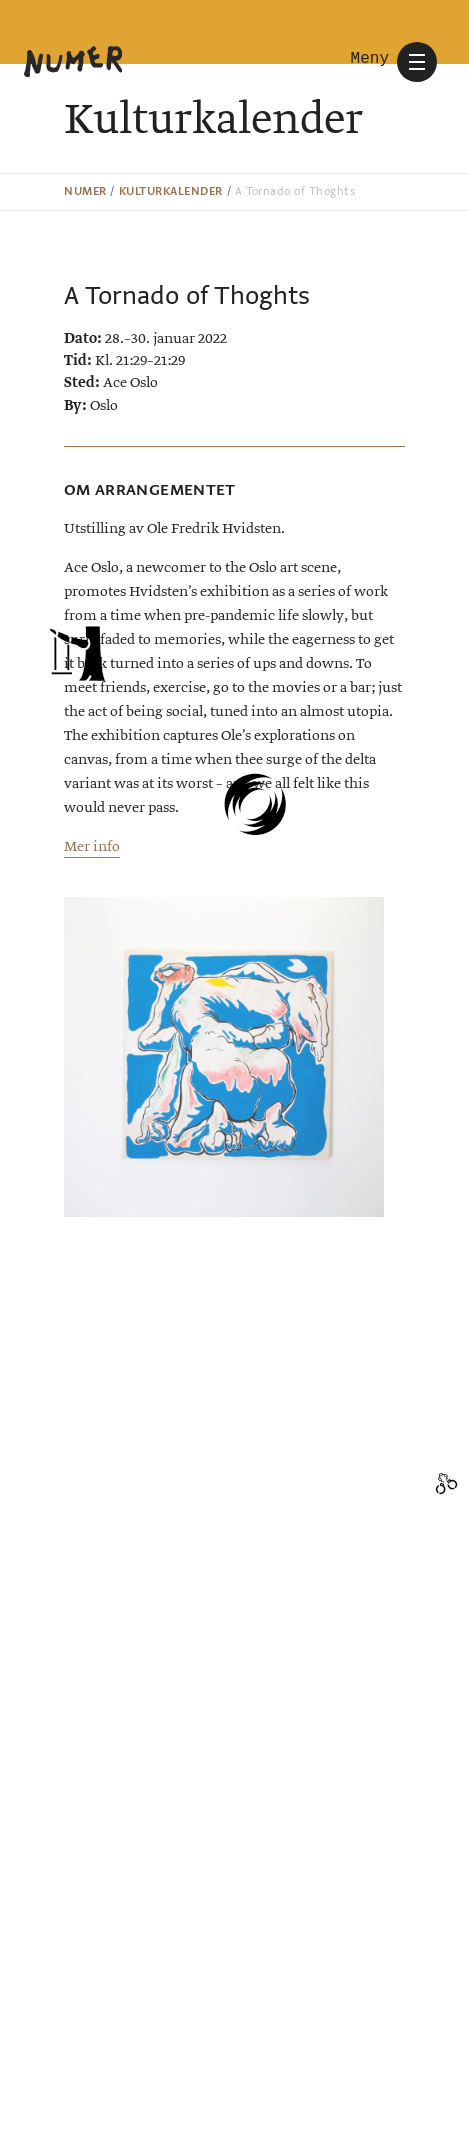  I want to click on indicates sound or audio resonance effect, so click(255, 804).